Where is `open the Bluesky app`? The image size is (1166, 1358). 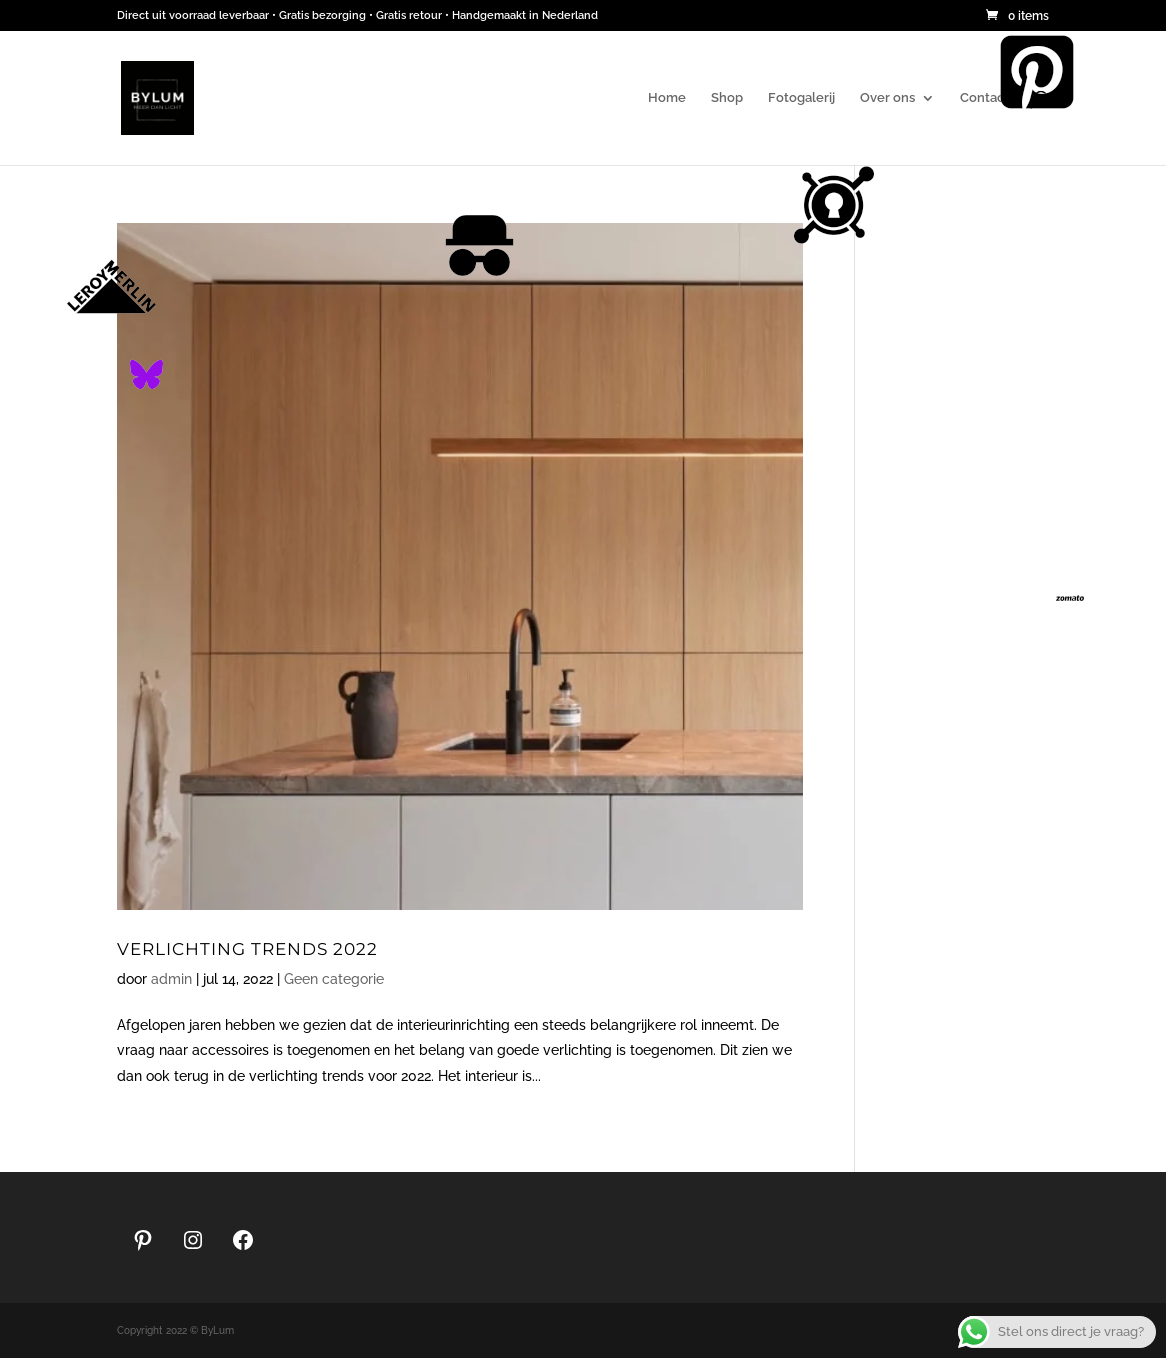 open the Bluesky app is located at coordinates (146, 374).